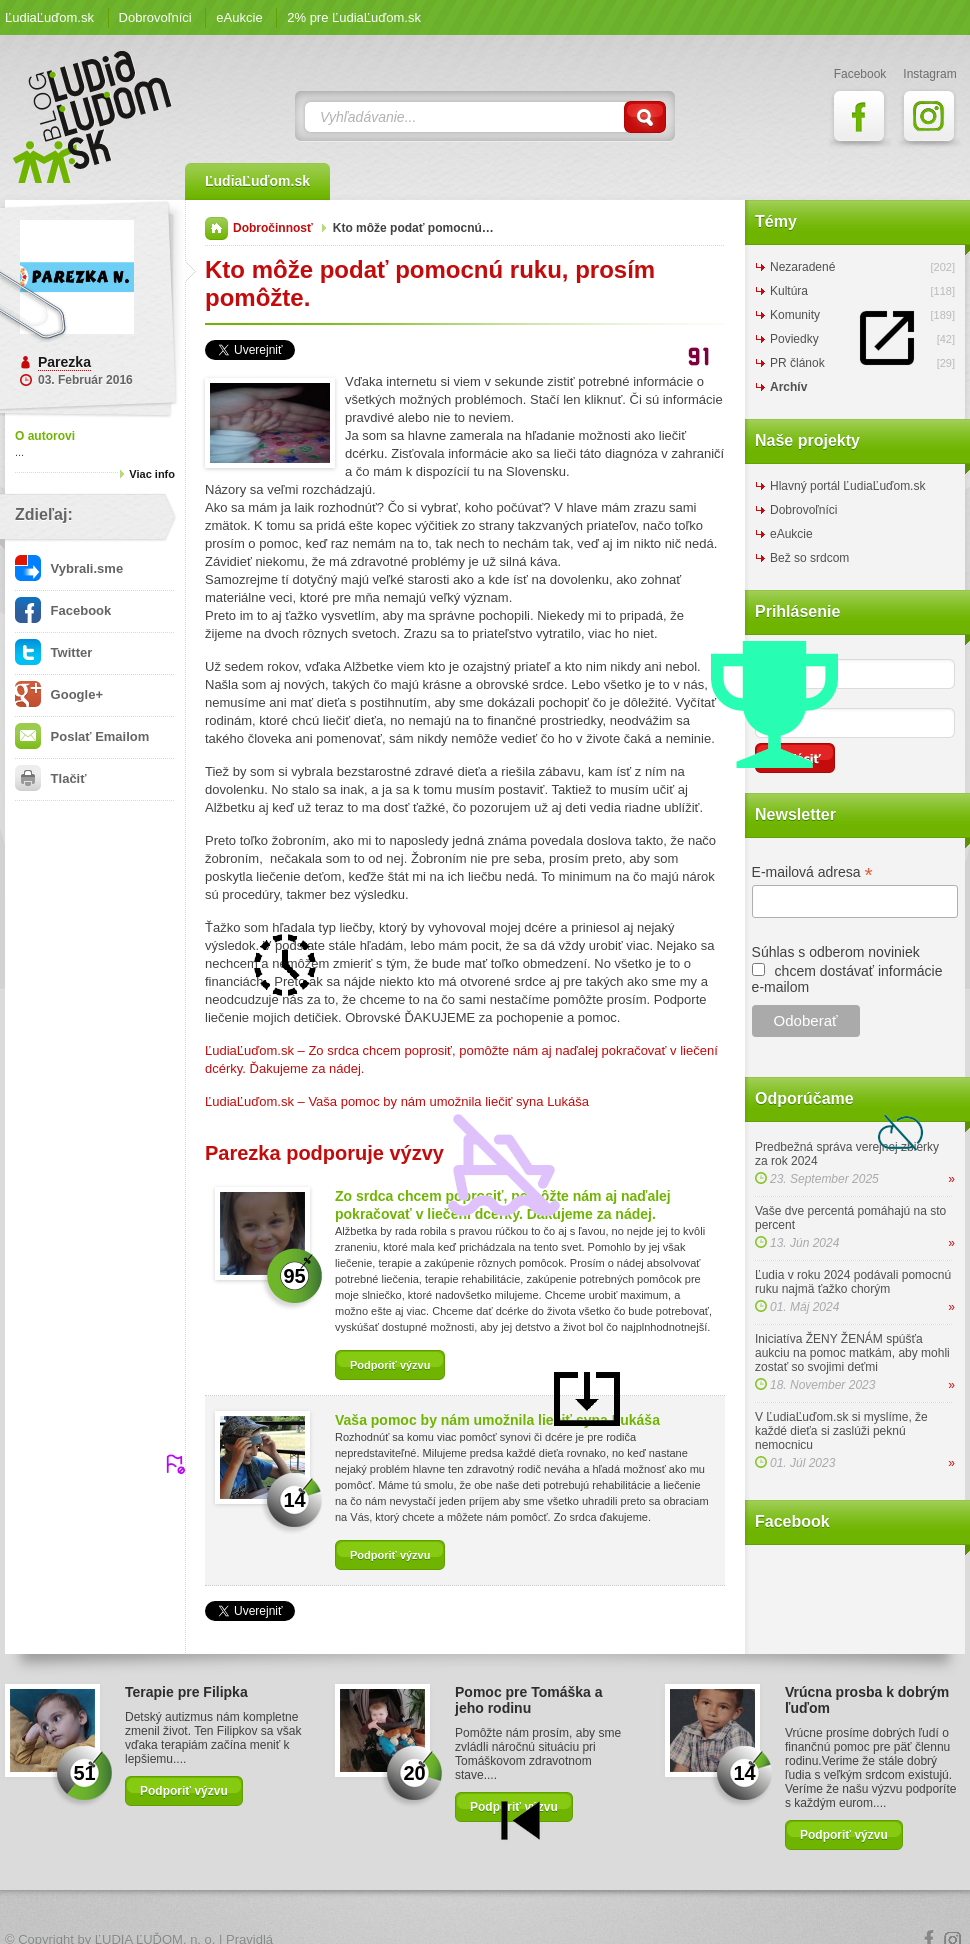 The image size is (970, 1944). What do you see at coordinates (504, 1165) in the screenshot?
I see `shipping unavailable for this item` at bounding box center [504, 1165].